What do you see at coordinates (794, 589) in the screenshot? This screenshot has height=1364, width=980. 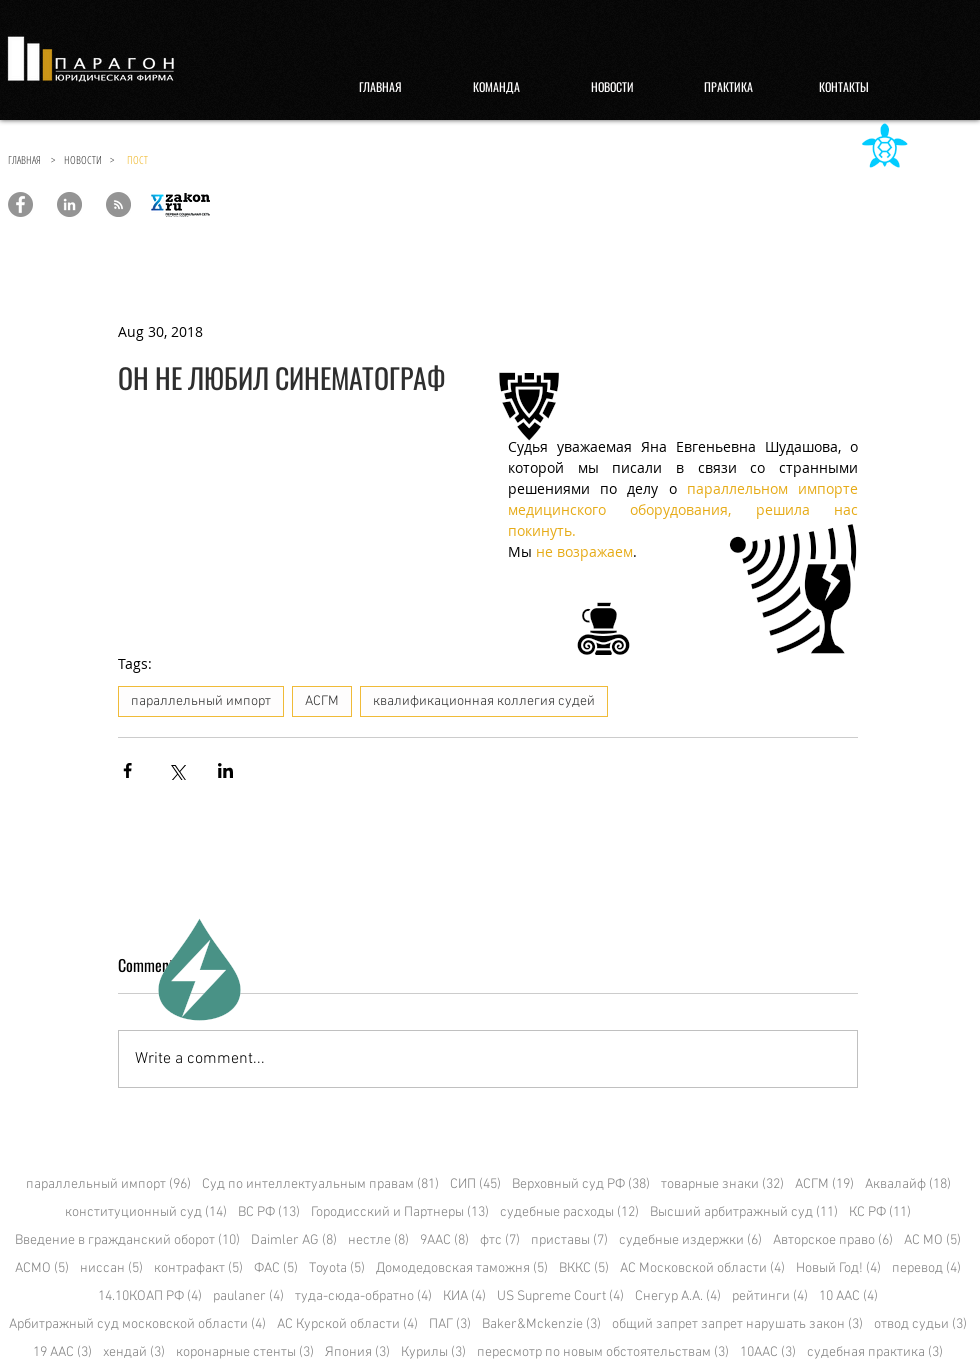 I see `access ultrasound or sonography features` at bounding box center [794, 589].